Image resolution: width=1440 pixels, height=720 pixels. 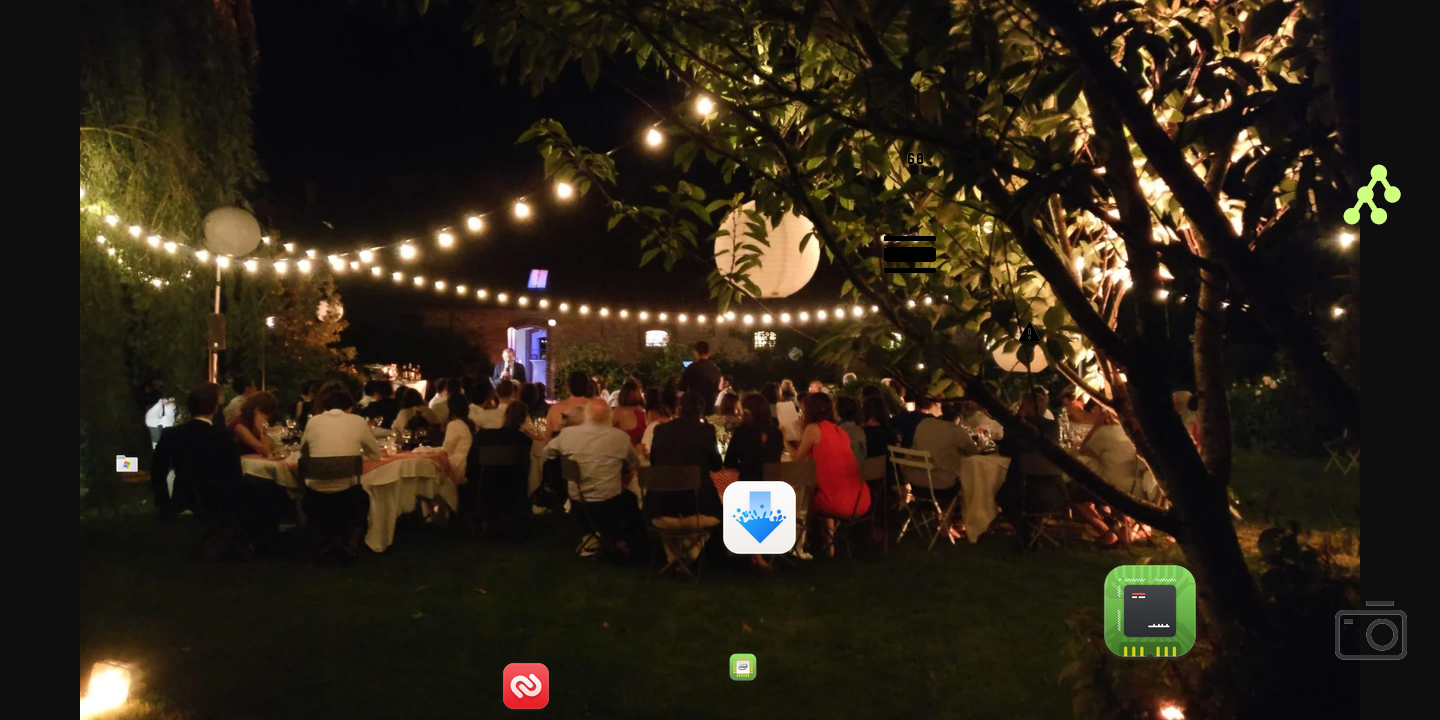 What do you see at coordinates (526, 686) in the screenshot?
I see `open authy for two-factor authentication codes` at bounding box center [526, 686].